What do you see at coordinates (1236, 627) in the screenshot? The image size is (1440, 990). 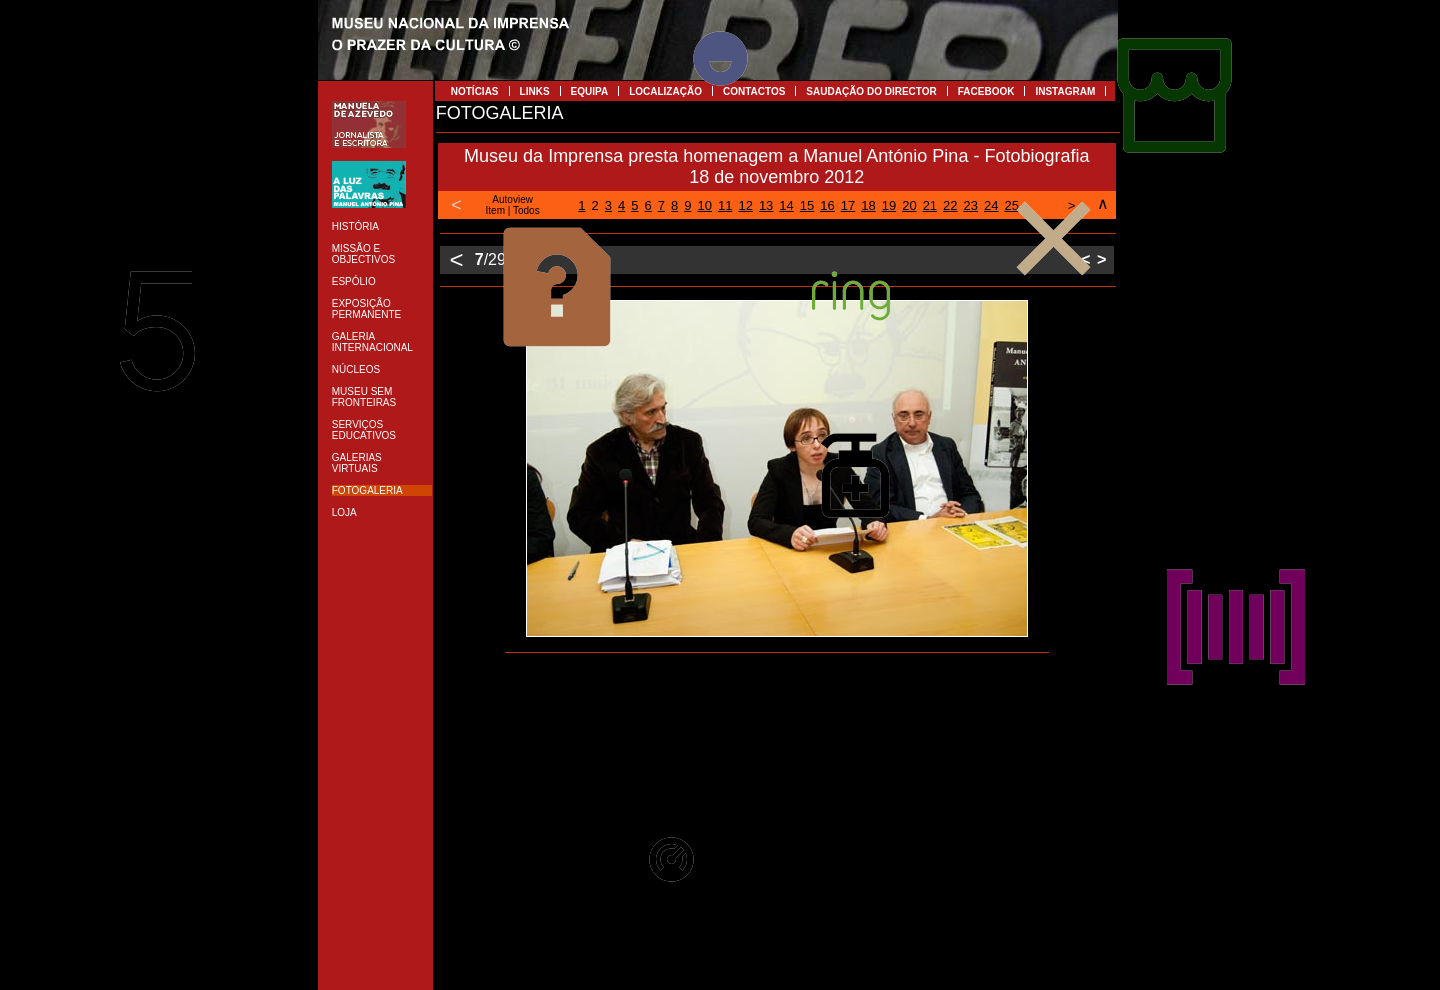 I see `visit papers with code website` at bounding box center [1236, 627].